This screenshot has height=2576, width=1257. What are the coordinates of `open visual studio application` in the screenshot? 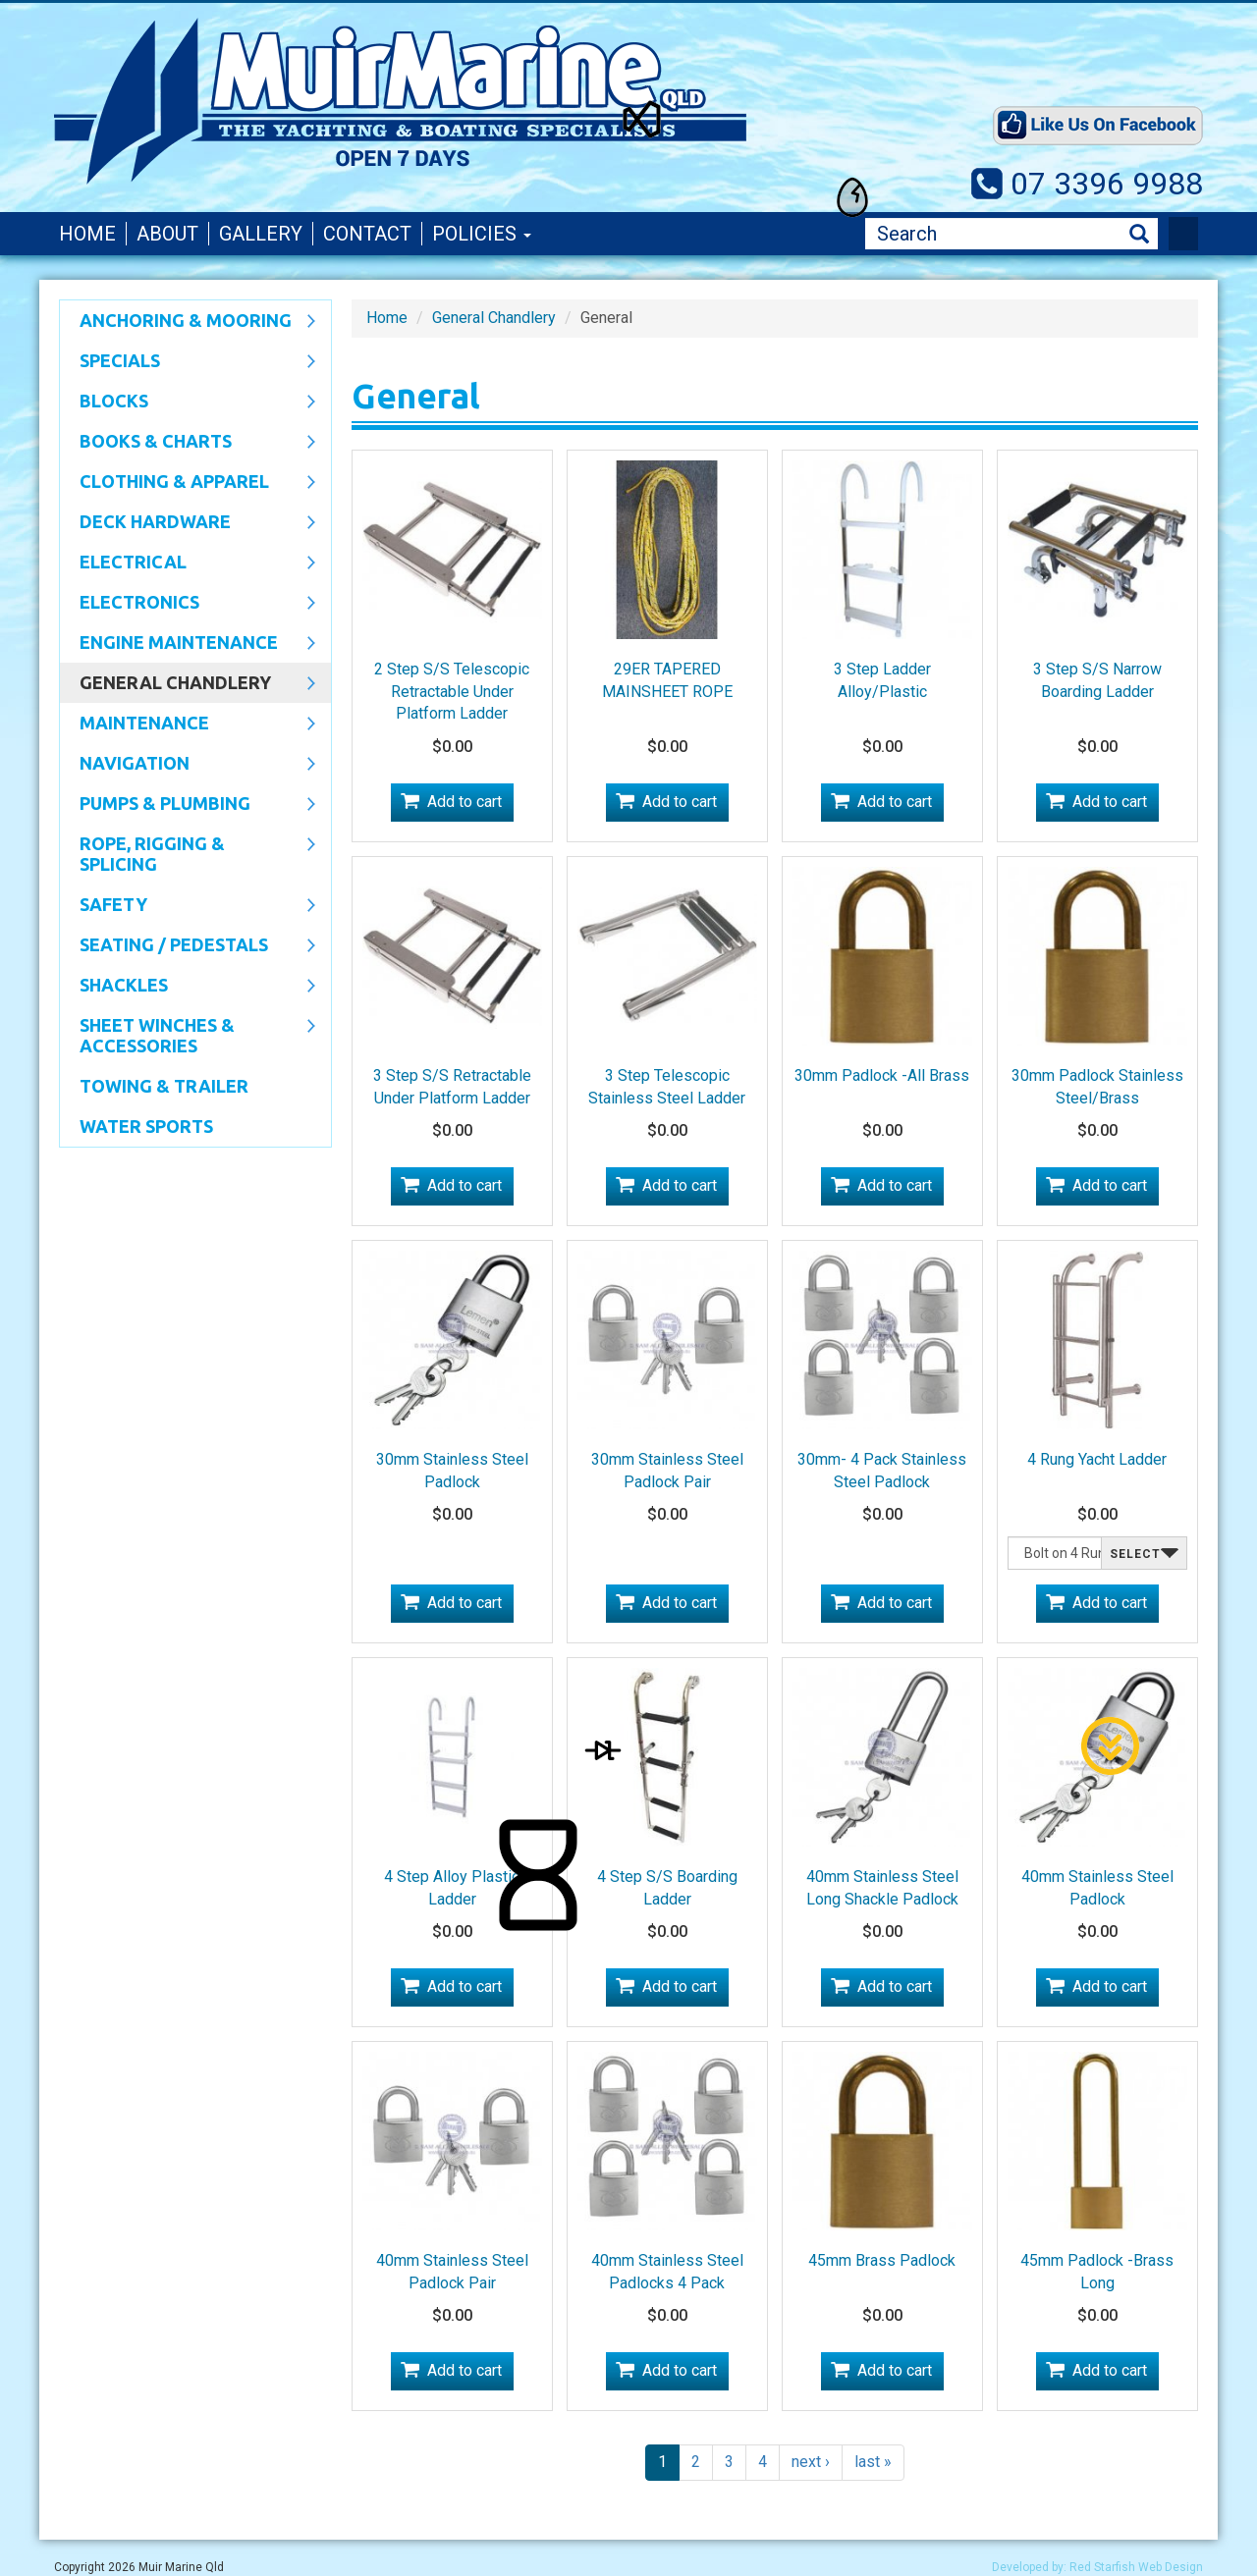 It's located at (641, 119).